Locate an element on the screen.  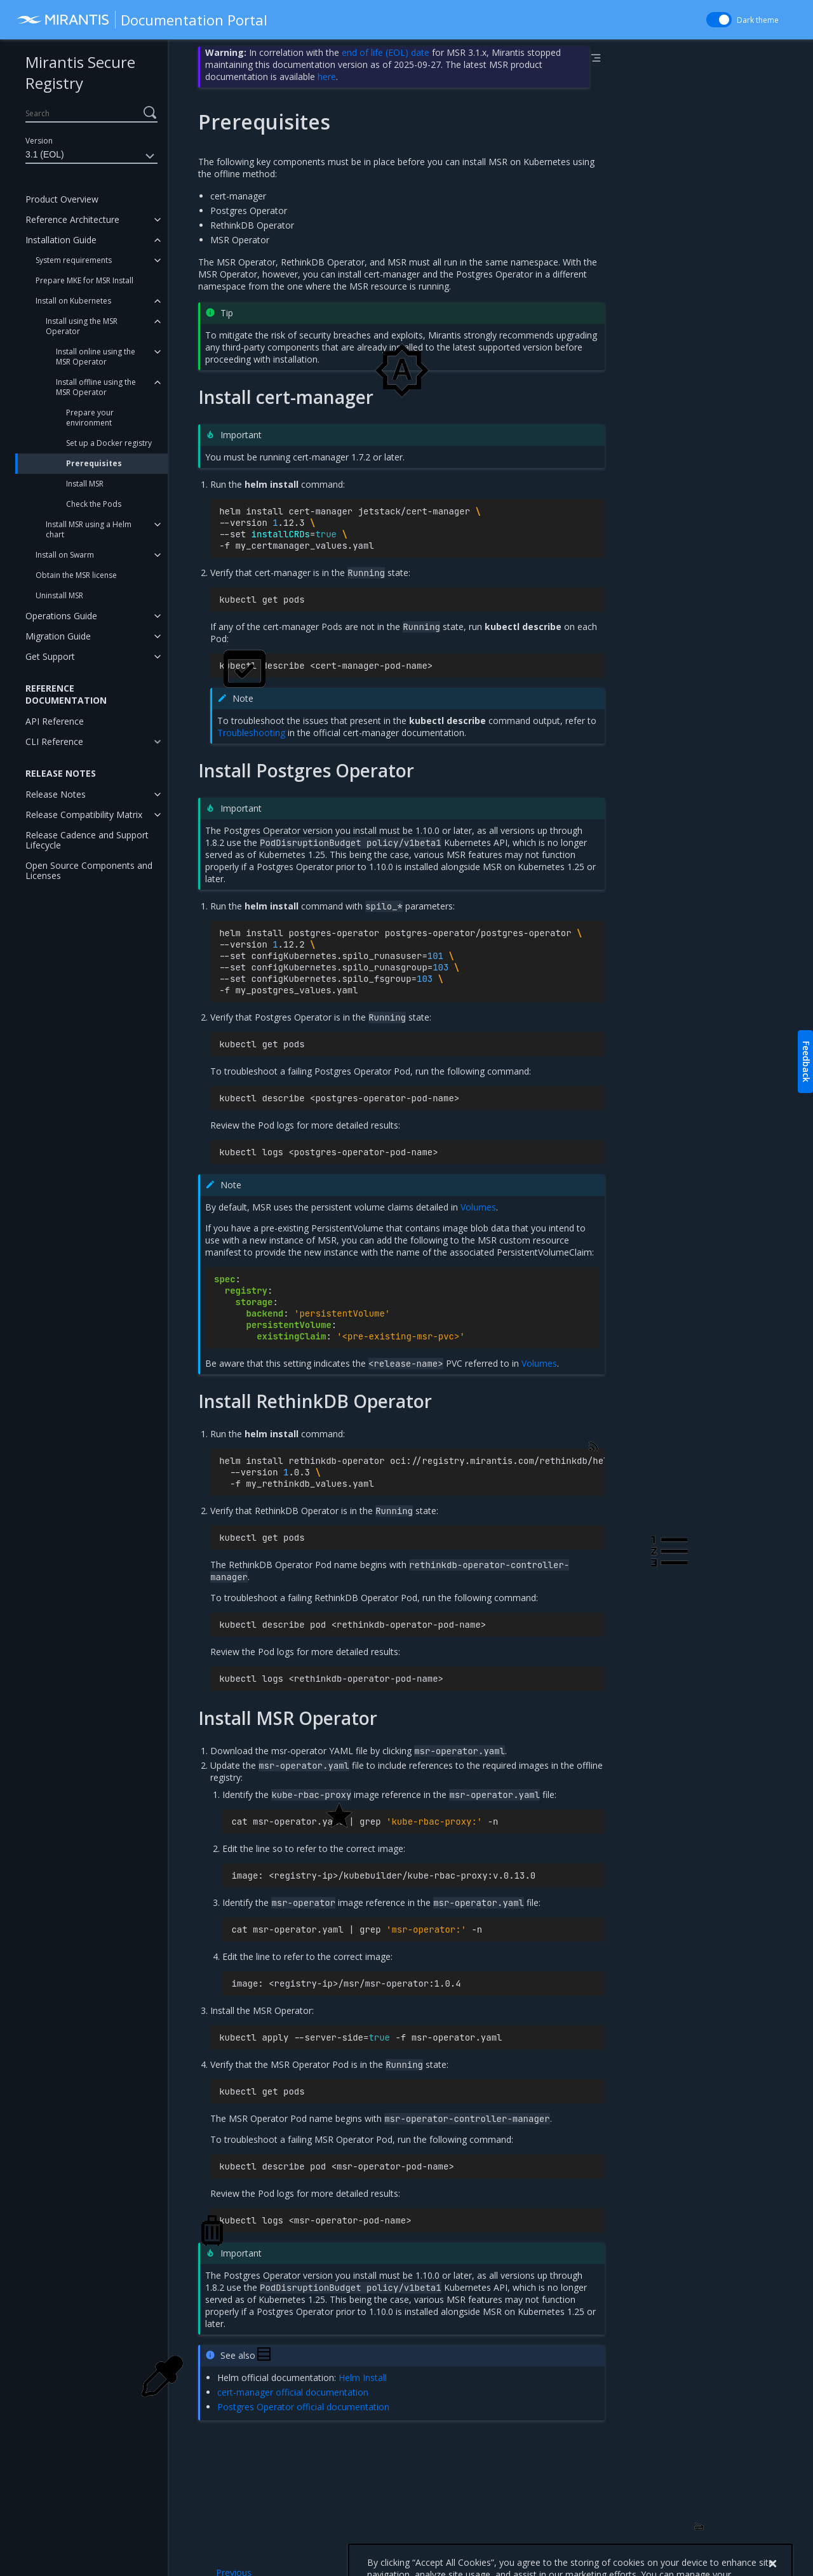
scan a document is located at coordinates (699, 2526).